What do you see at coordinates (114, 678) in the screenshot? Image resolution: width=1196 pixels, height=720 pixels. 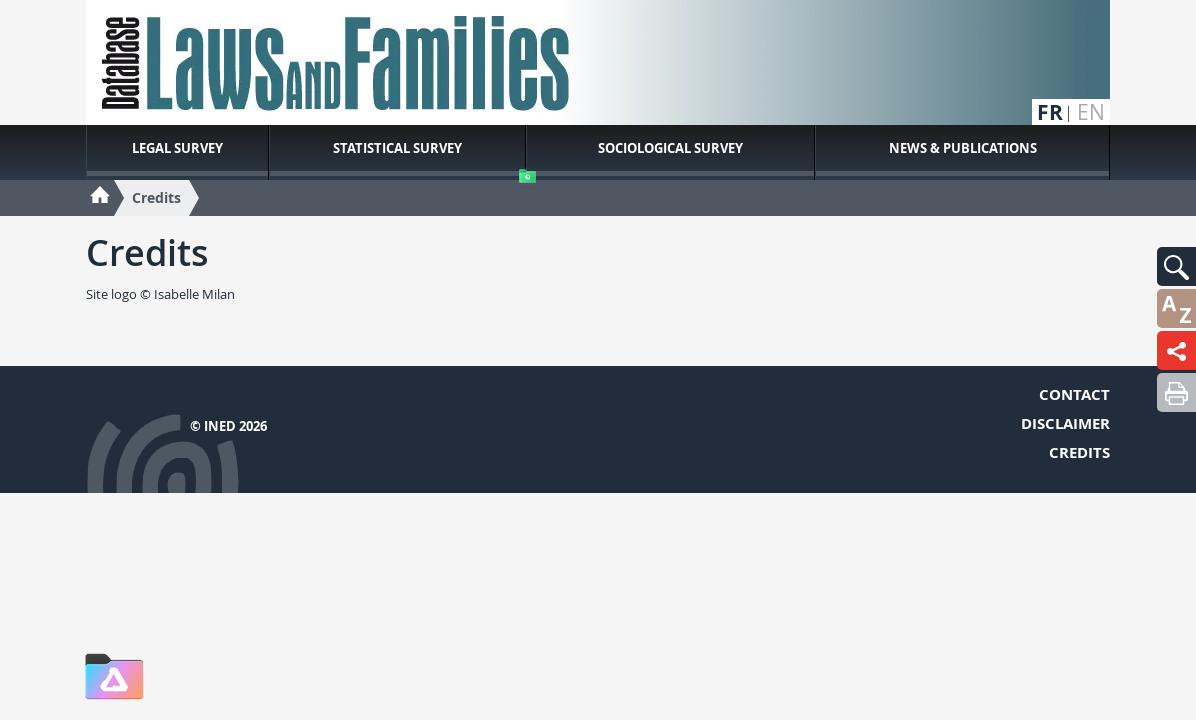 I see `open the Affinity app folder` at bounding box center [114, 678].